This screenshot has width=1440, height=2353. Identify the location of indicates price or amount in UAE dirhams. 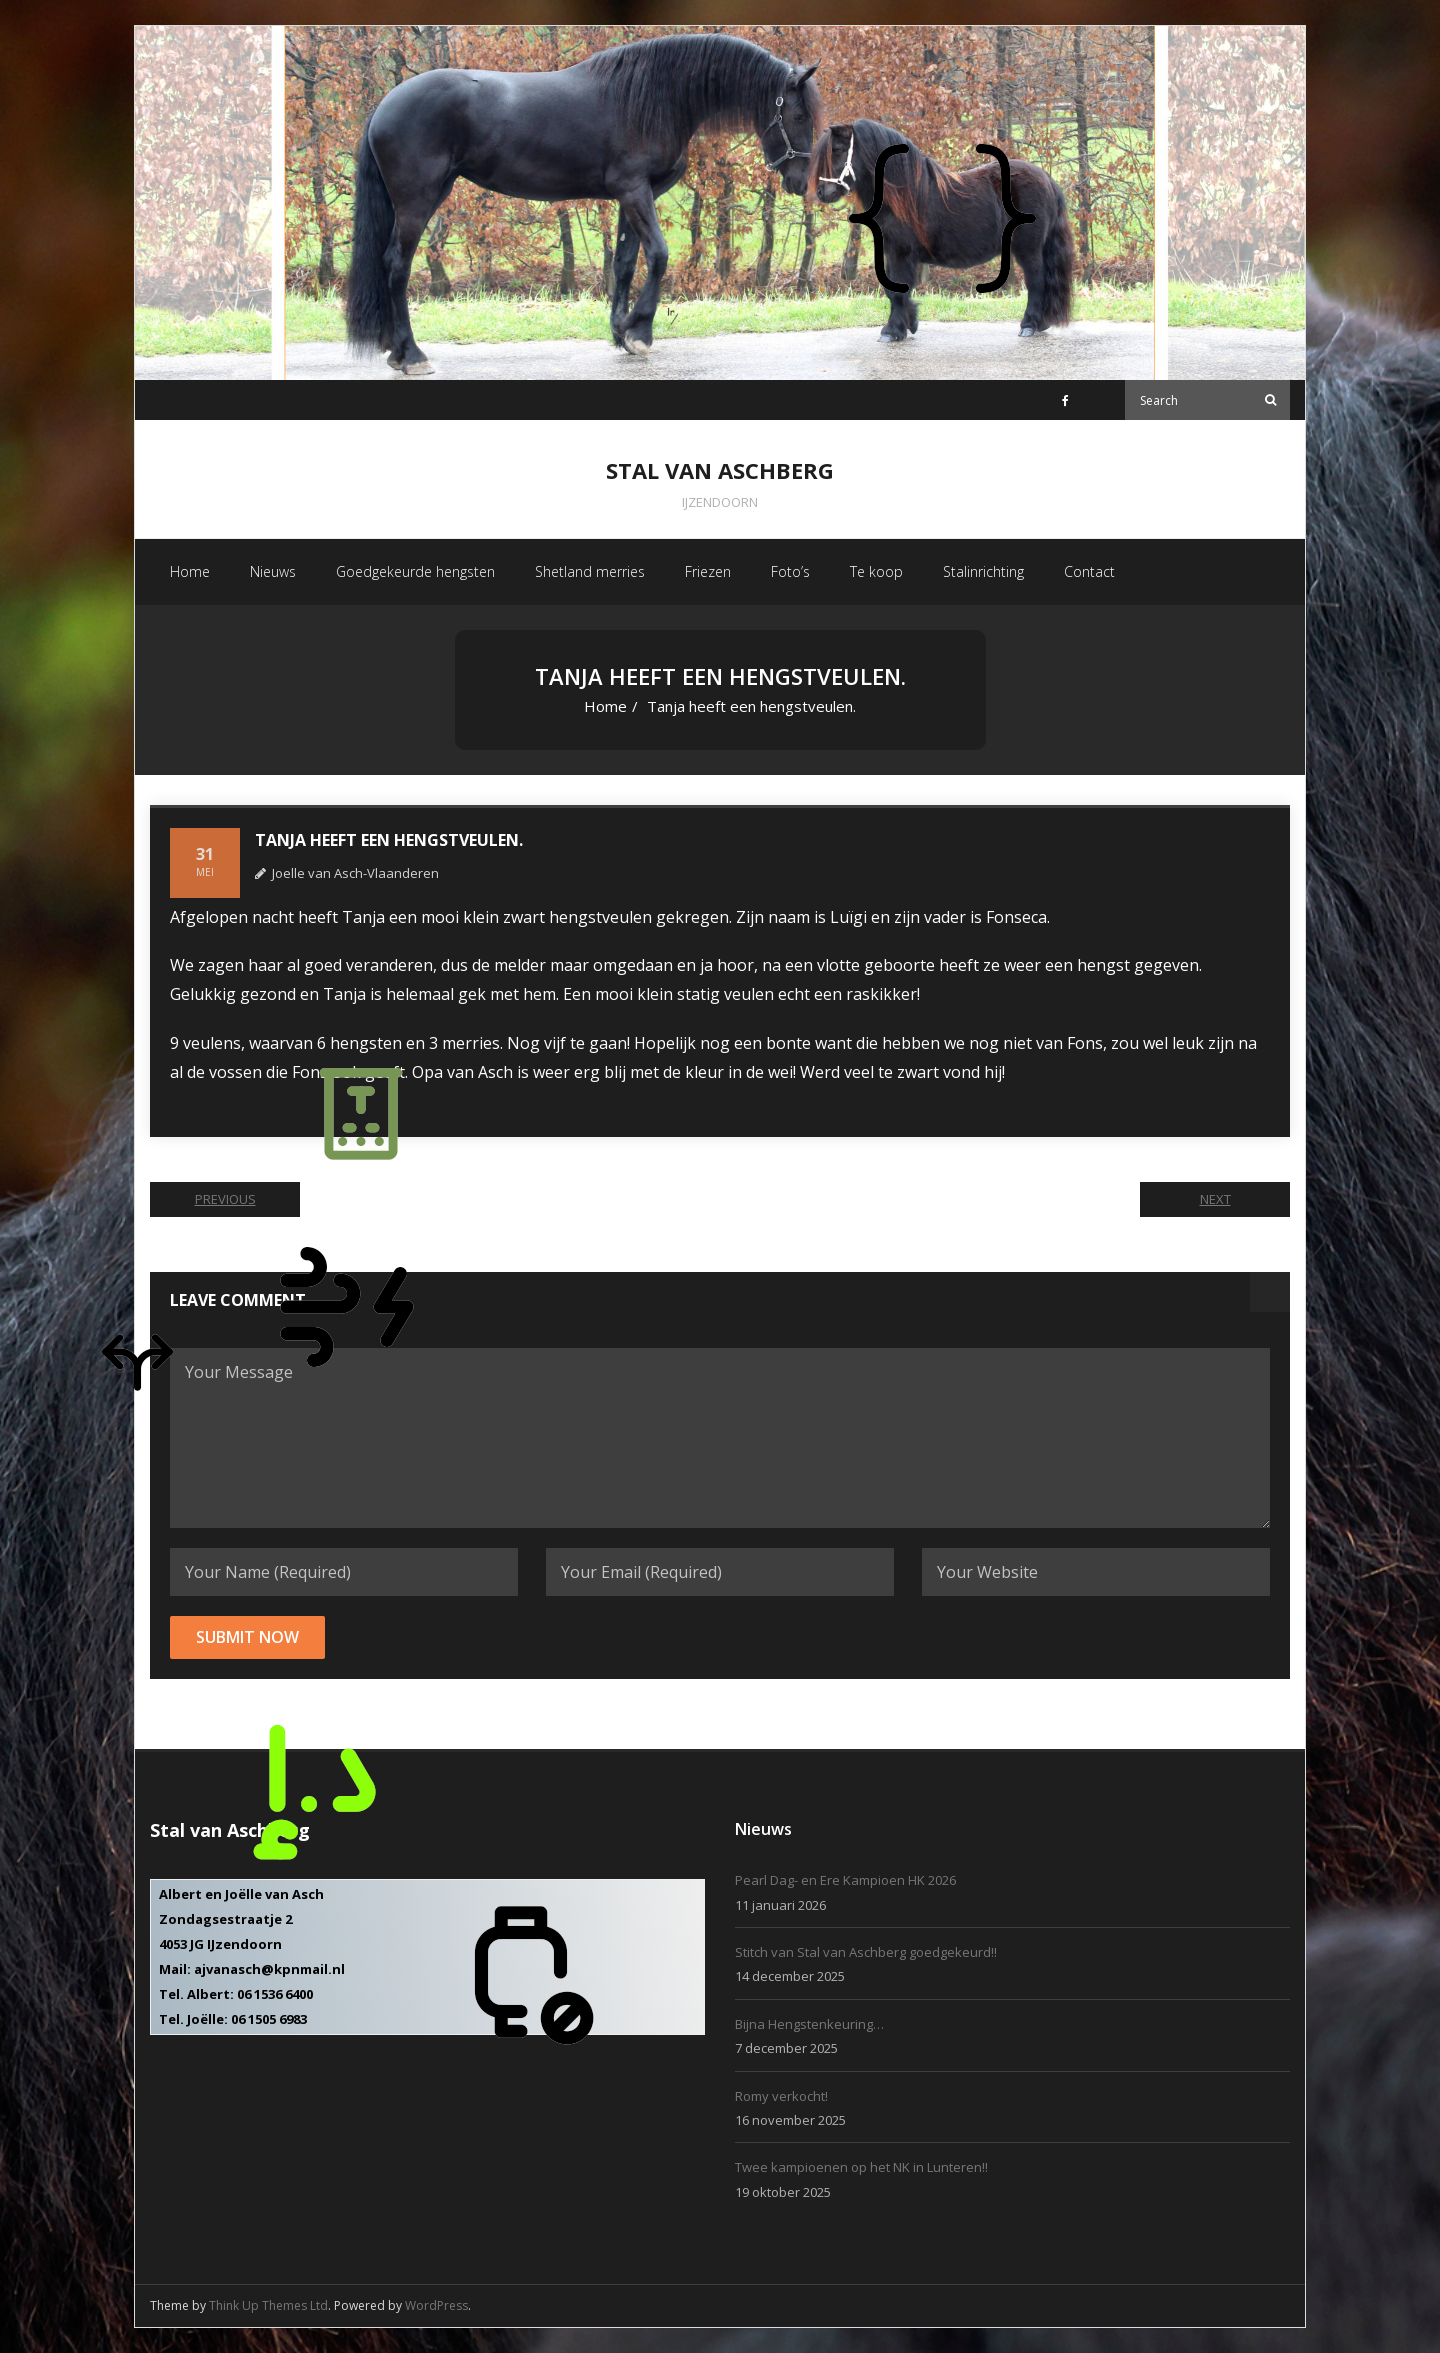
(317, 1796).